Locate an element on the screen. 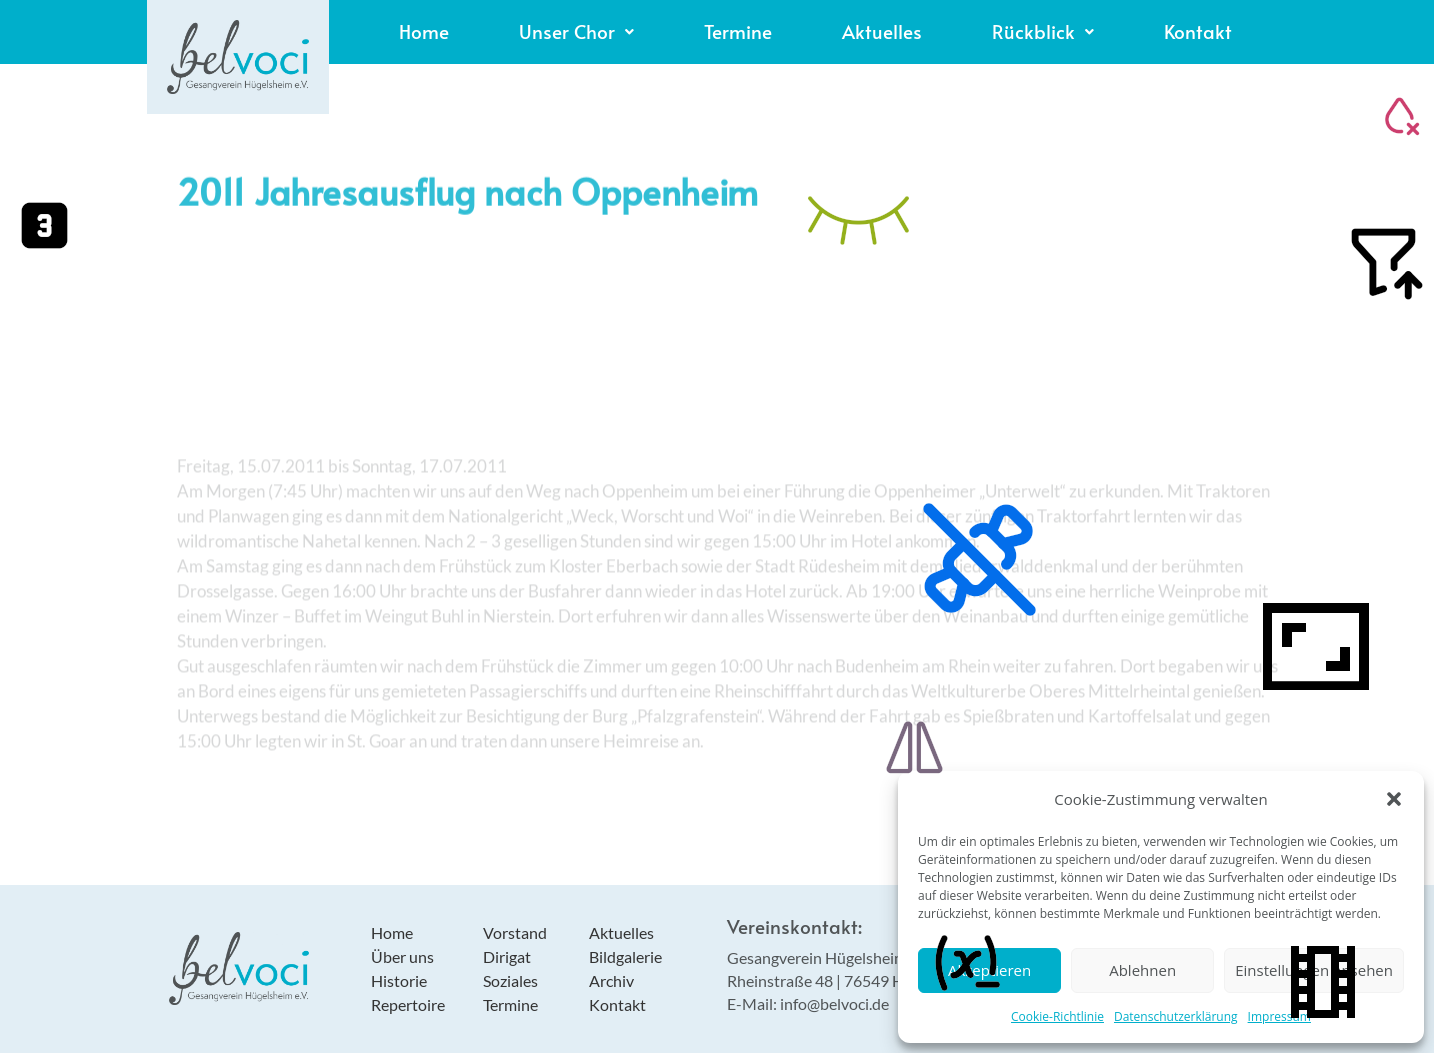  sort filtered results in ascending order is located at coordinates (1383, 260).